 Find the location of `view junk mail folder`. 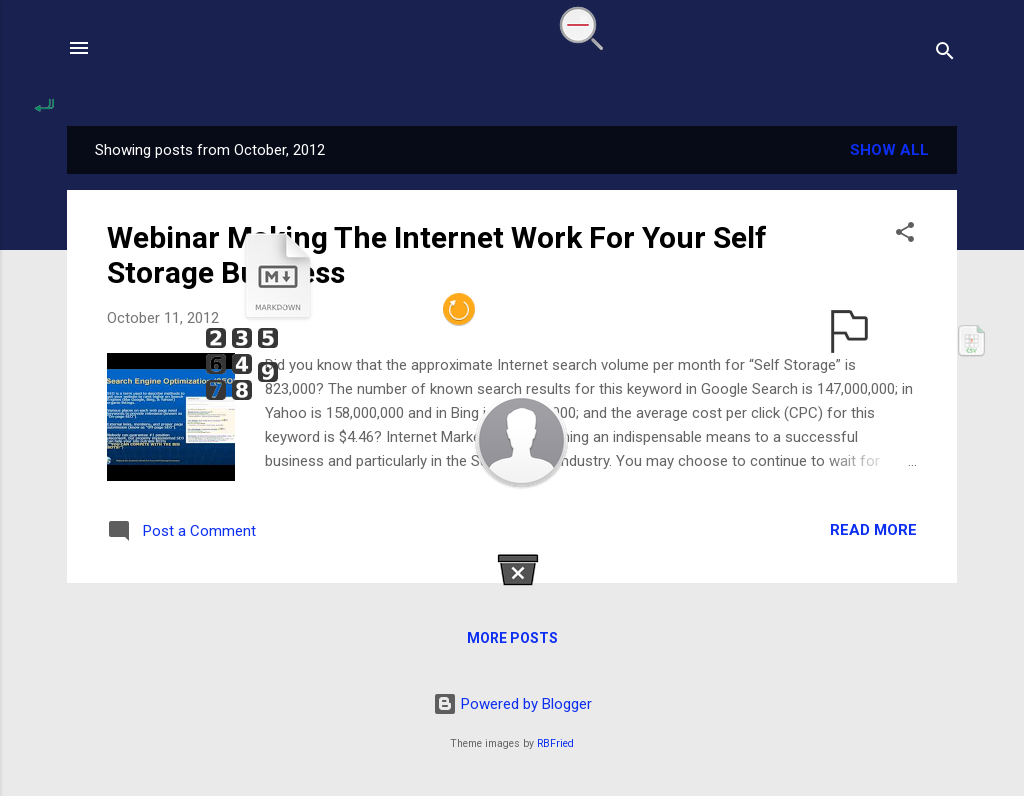

view junk mail folder is located at coordinates (518, 568).